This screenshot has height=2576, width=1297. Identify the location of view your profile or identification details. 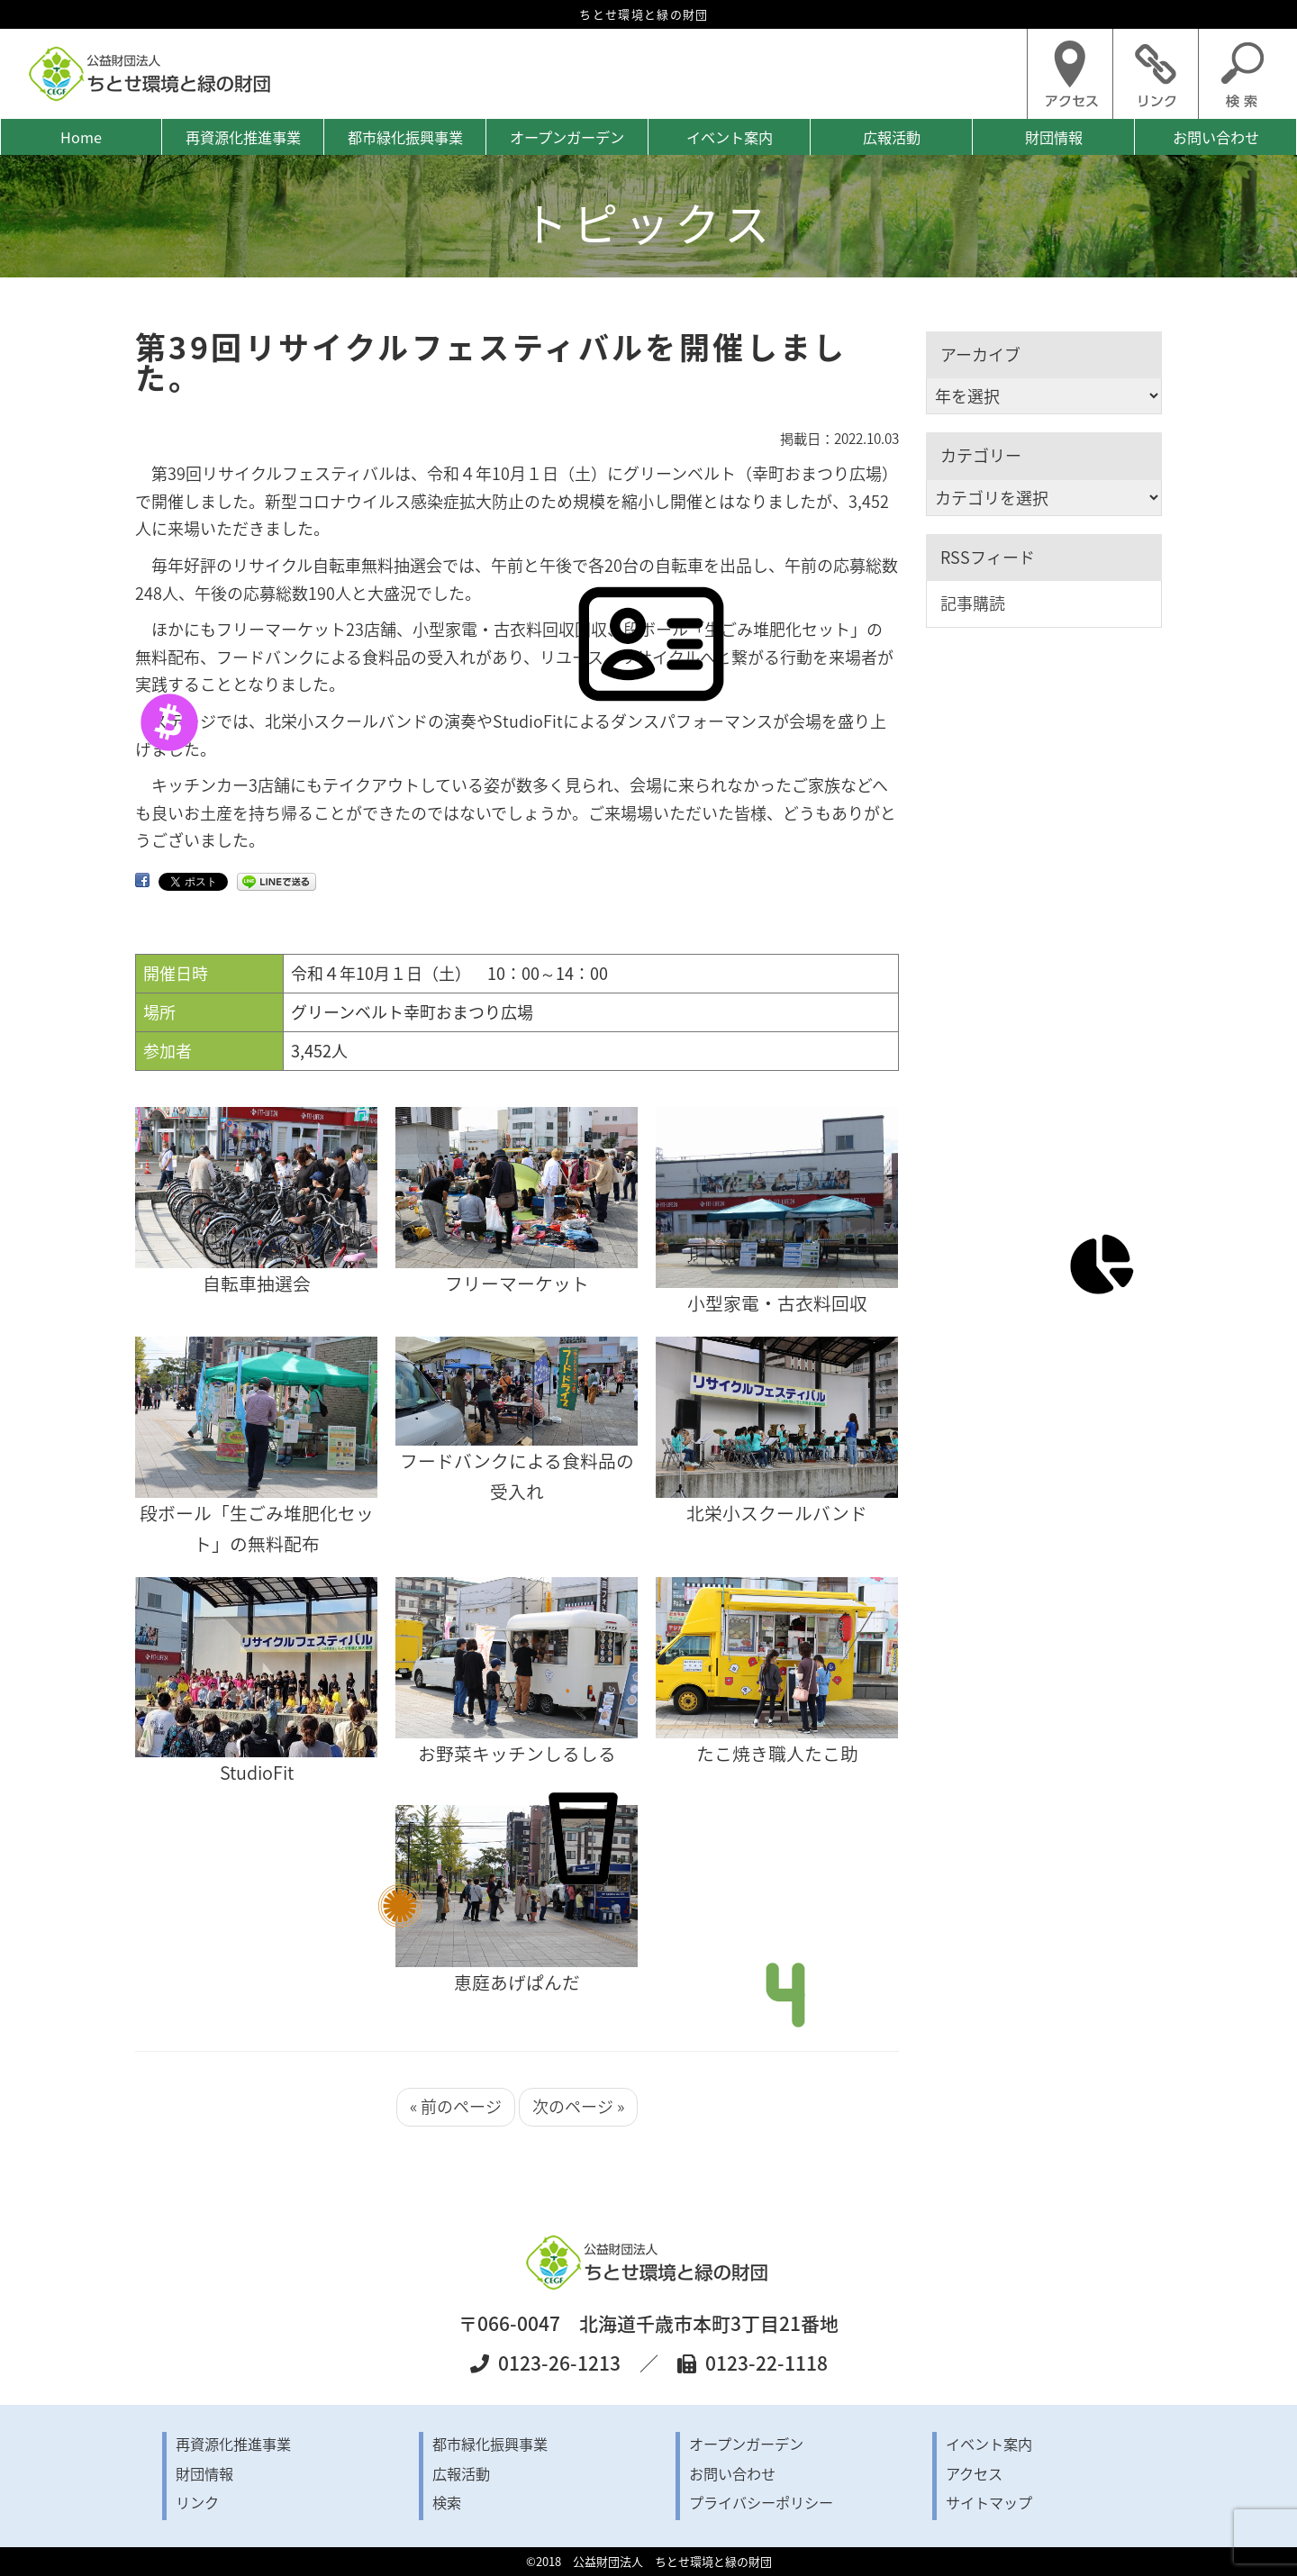
(651, 644).